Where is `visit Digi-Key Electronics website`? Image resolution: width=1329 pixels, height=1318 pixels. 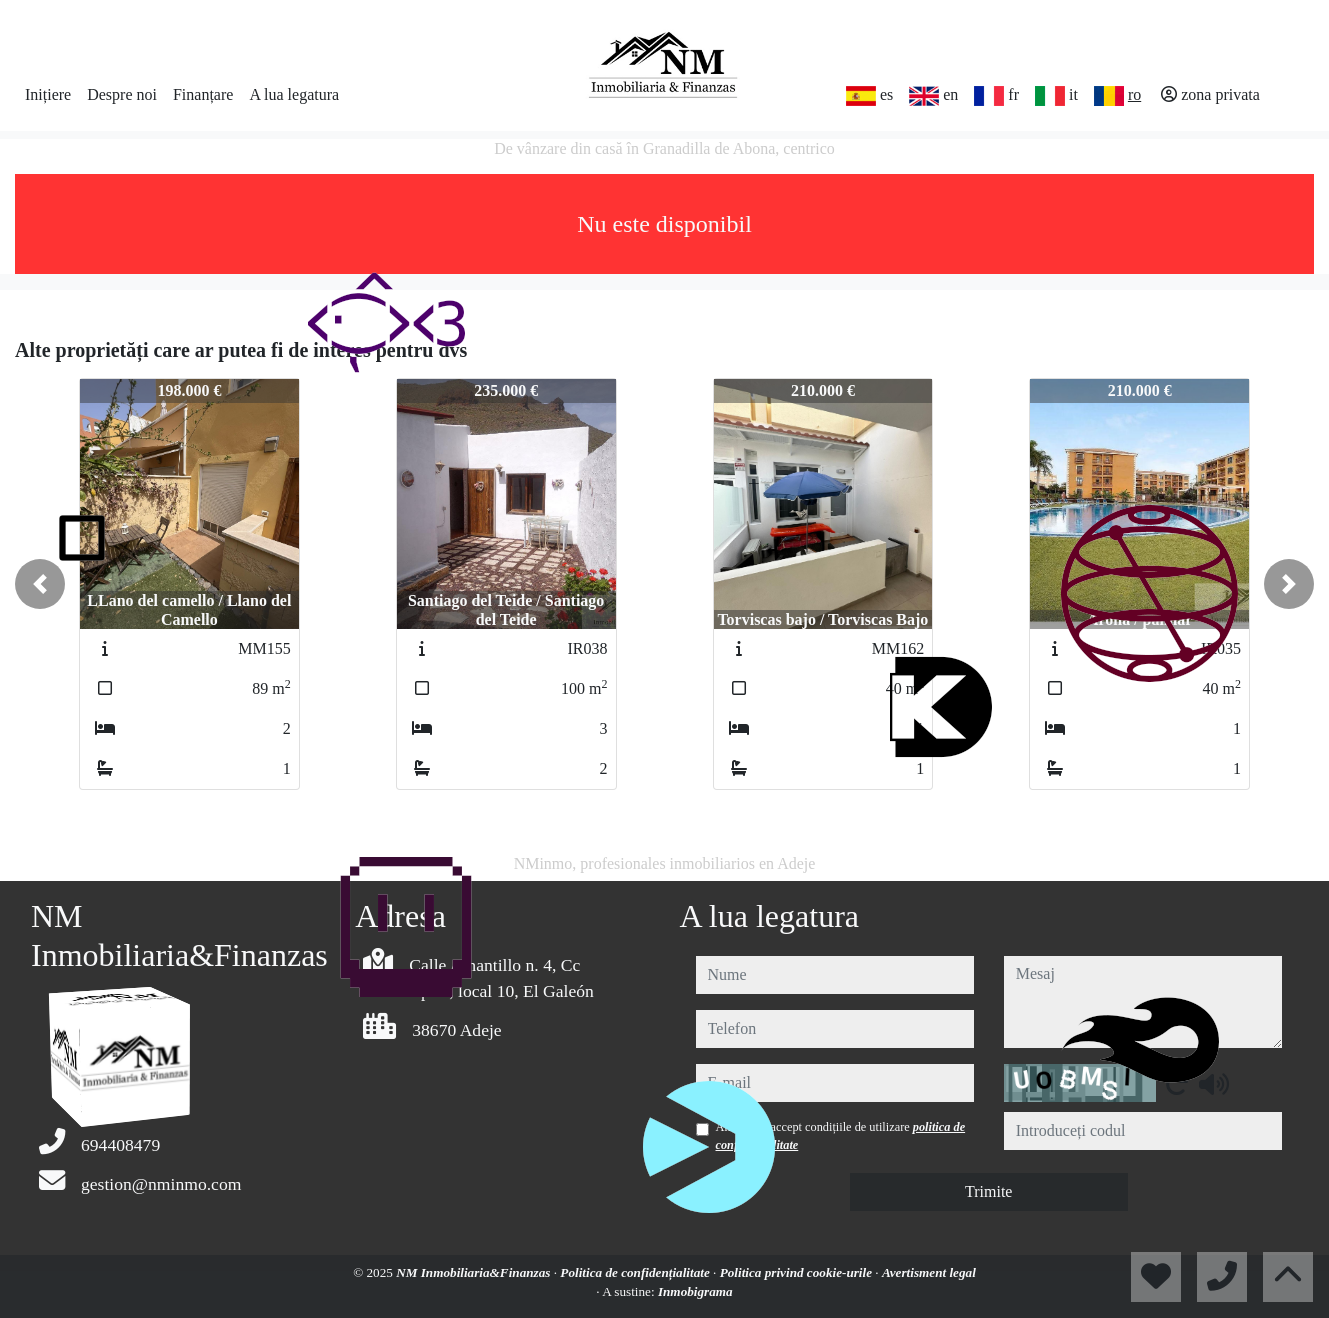 visit Digi-Key Electronics website is located at coordinates (941, 707).